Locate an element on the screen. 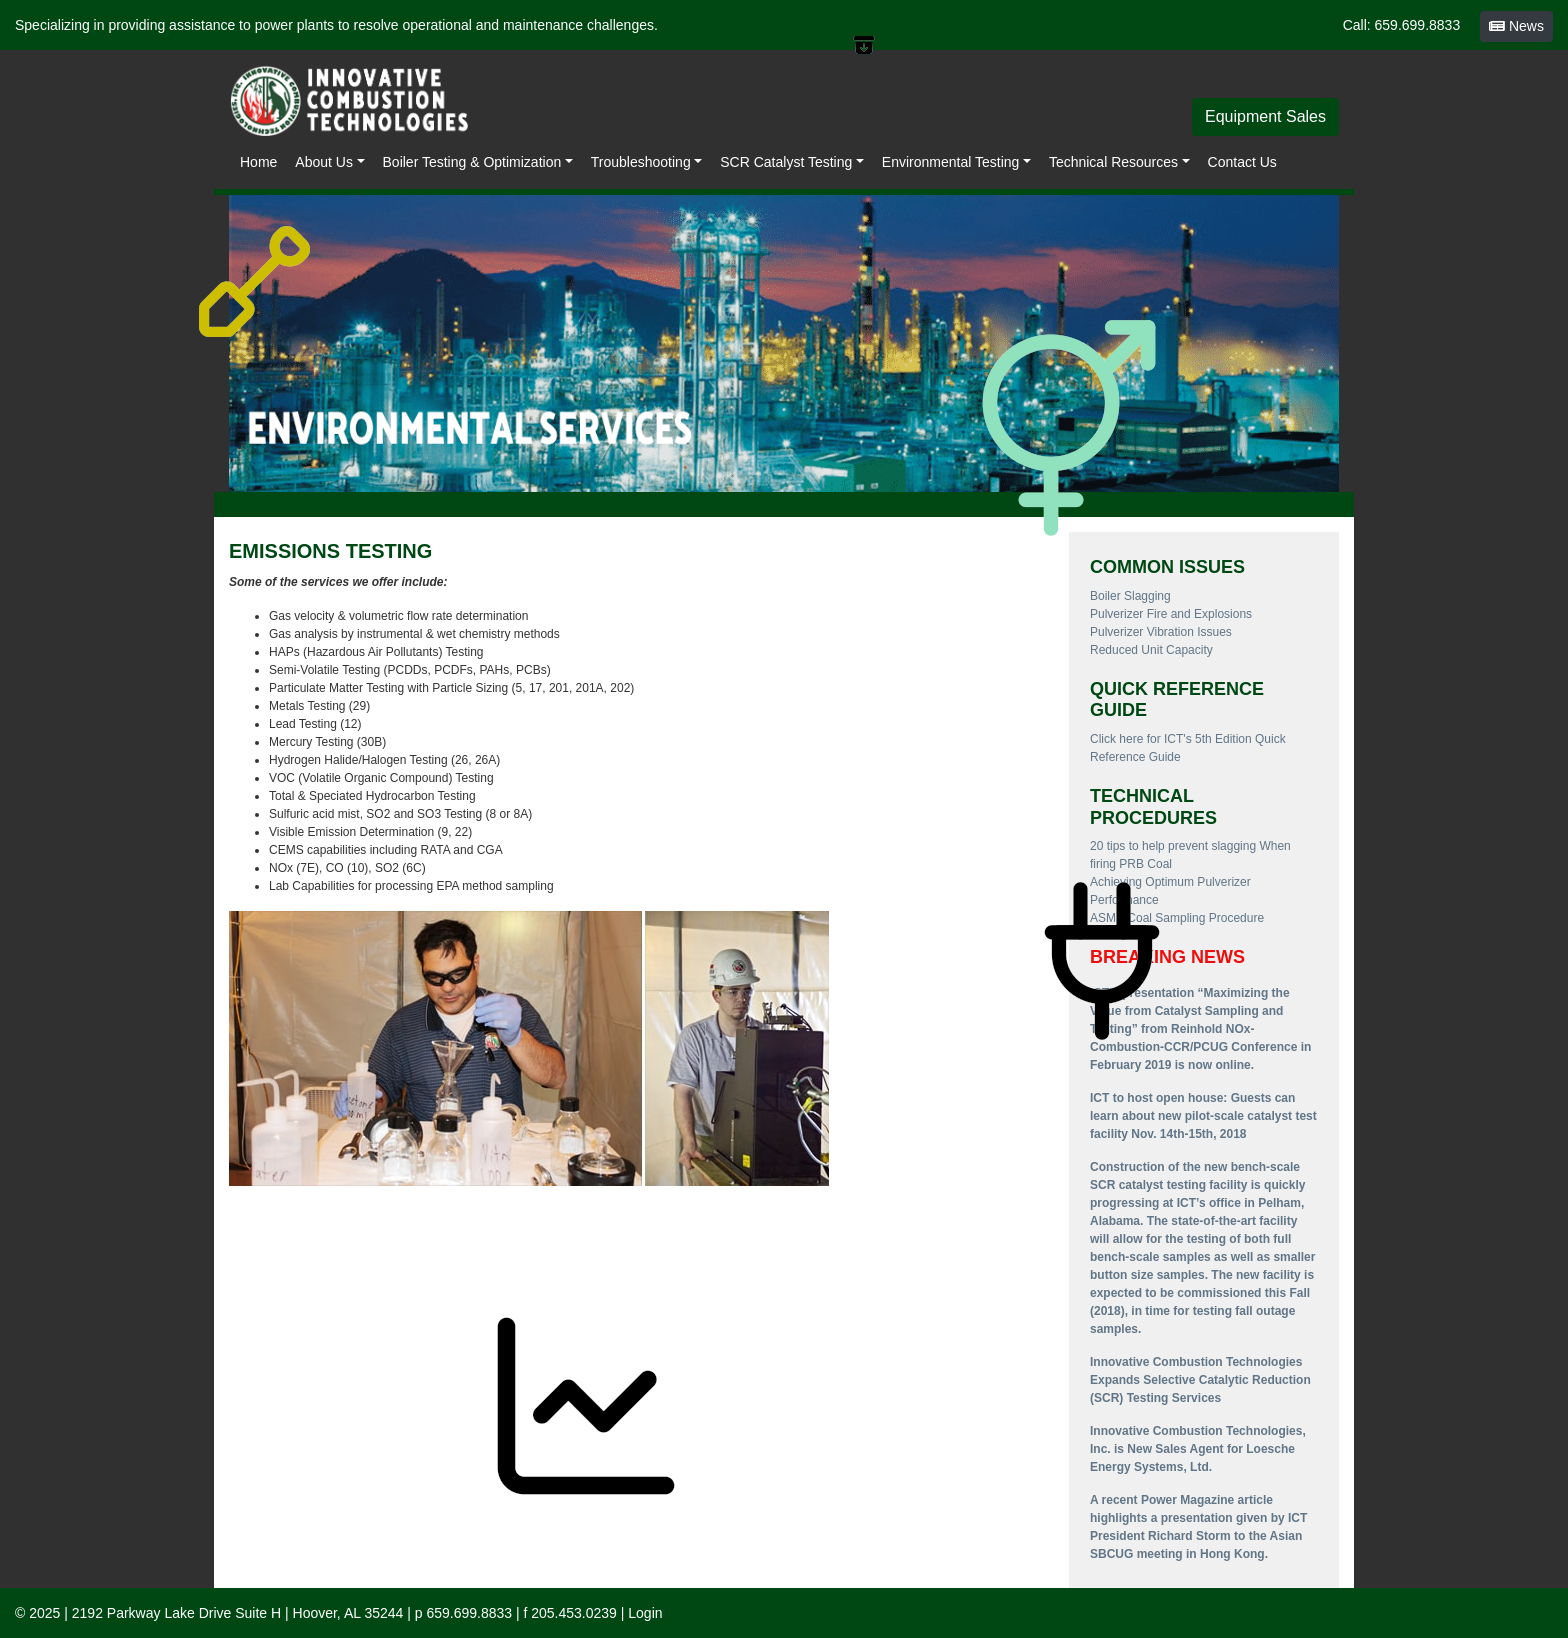 The height and width of the screenshot is (1638, 1568). view analytics and trends is located at coordinates (586, 1406).